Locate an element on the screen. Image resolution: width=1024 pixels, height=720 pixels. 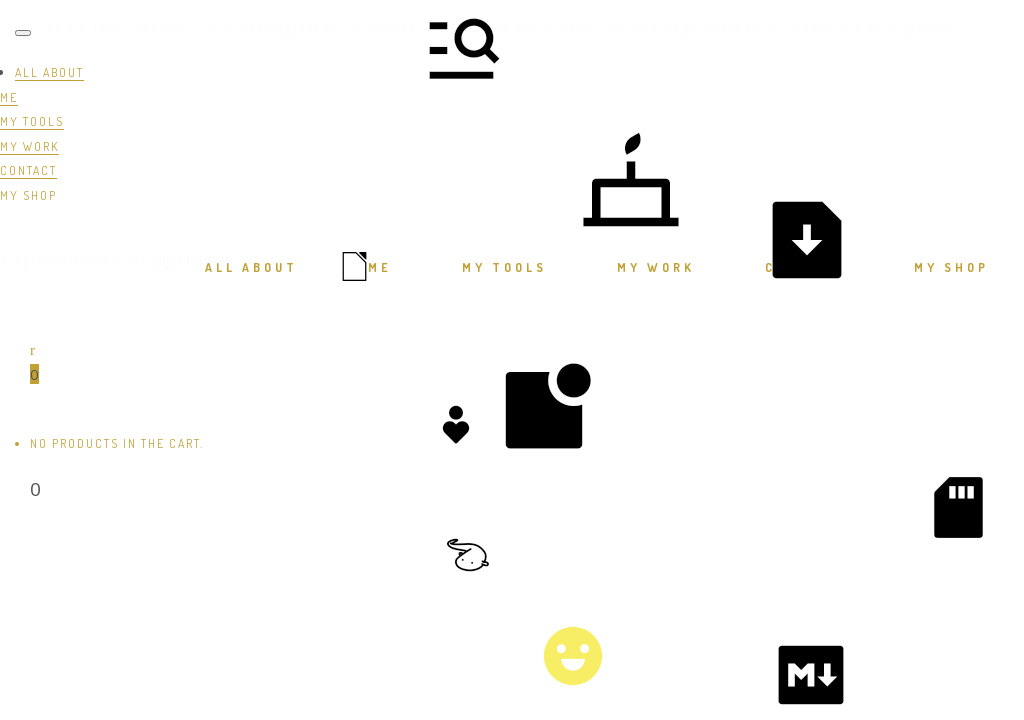
add an emoji or reaction is located at coordinates (573, 656).